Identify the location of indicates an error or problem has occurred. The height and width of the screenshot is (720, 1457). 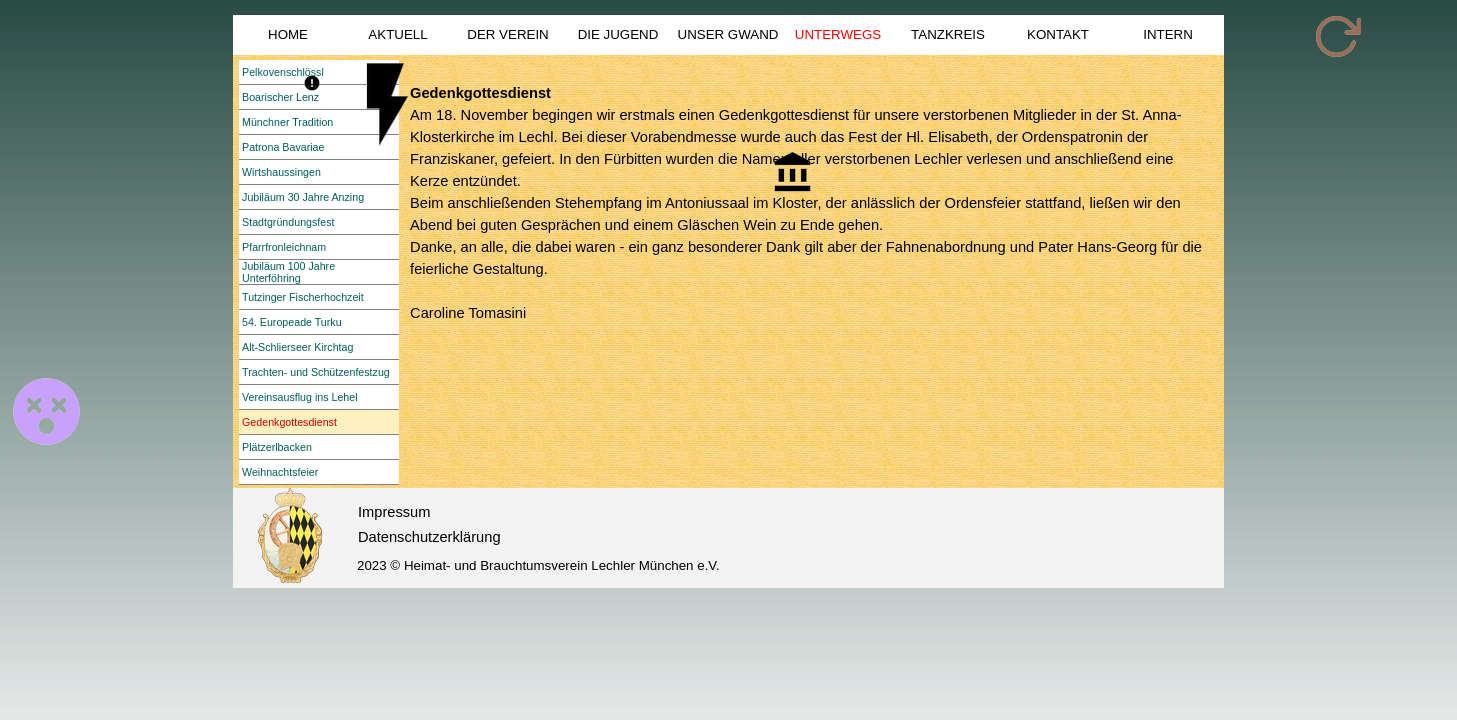
(312, 83).